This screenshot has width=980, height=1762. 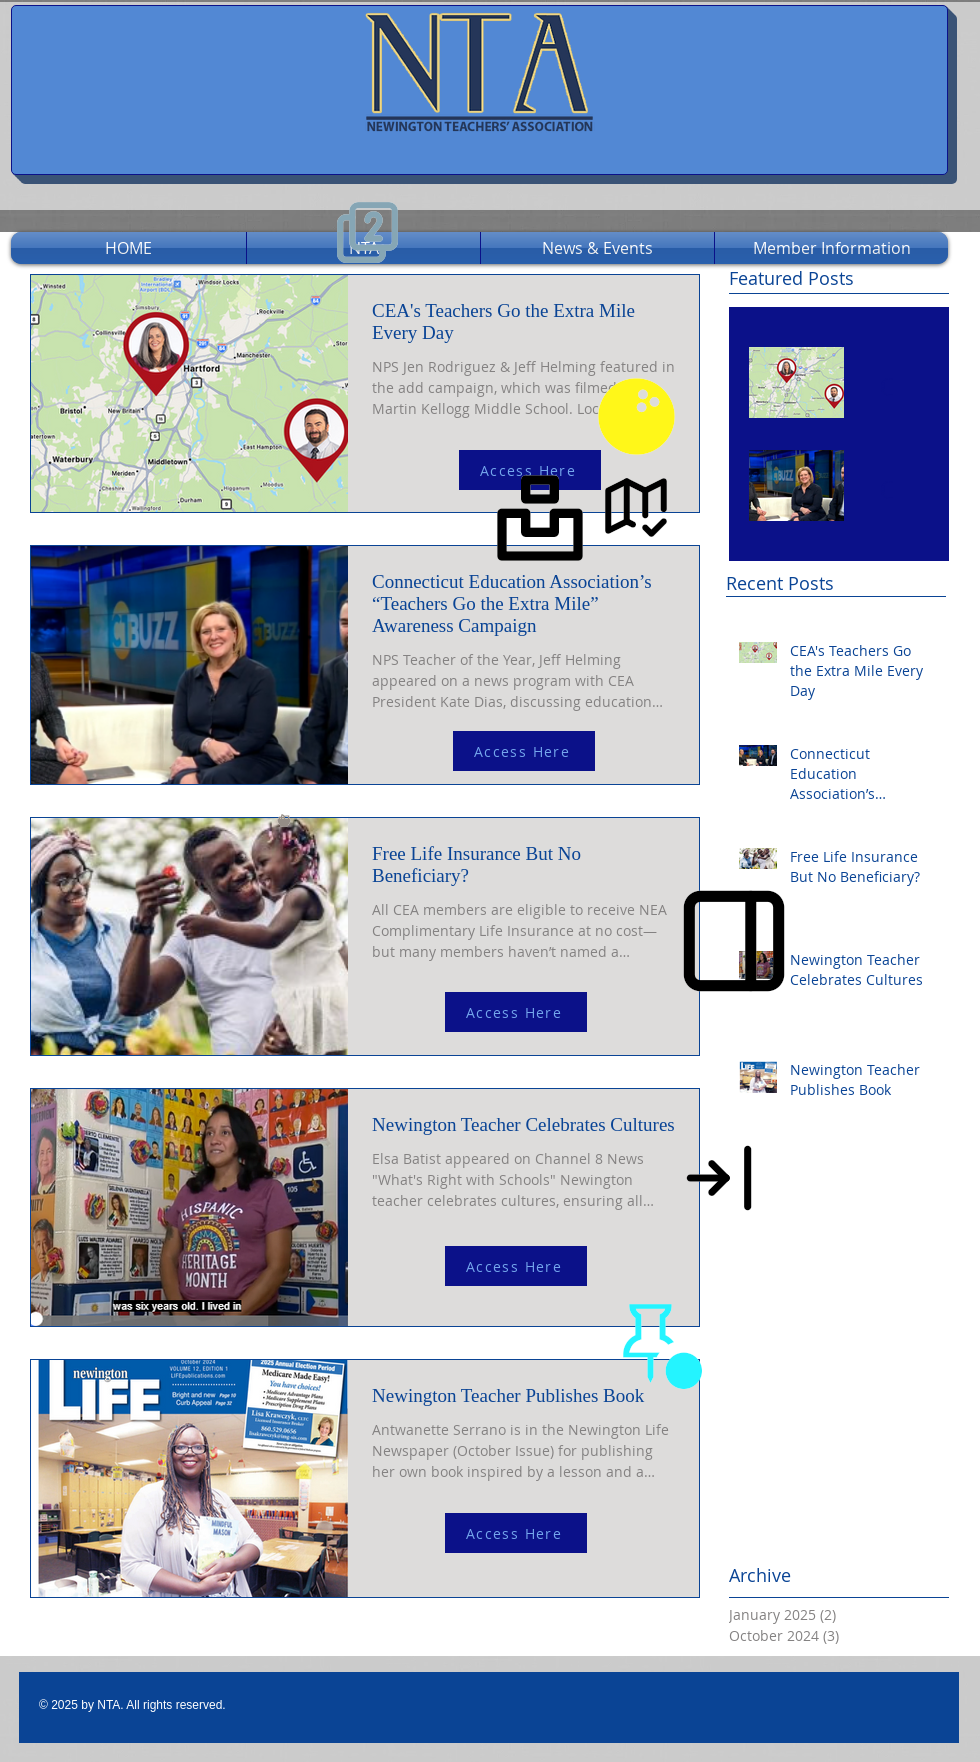 I want to click on view second item in a collection, so click(x=367, y=232).